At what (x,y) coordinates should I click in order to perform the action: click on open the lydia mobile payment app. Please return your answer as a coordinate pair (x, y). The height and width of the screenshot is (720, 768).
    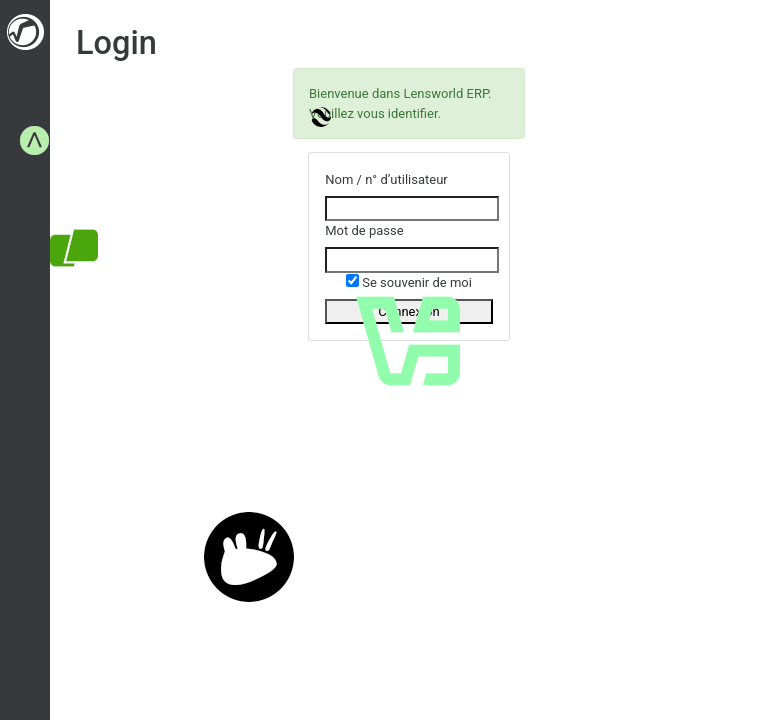
    Looking at the image, I should click on (34, 140).